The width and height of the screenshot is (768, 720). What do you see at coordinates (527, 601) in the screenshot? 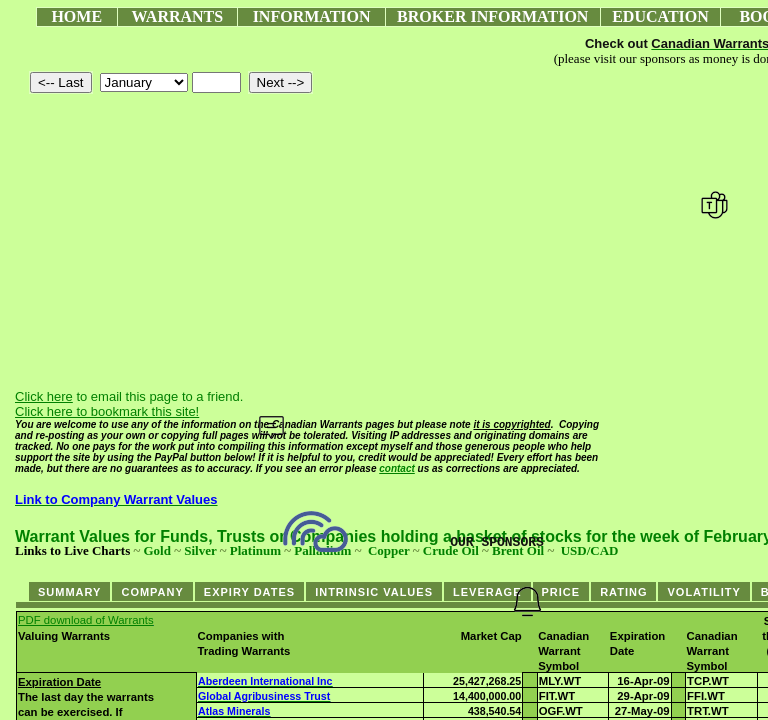
I see `view notifications` at bounding box center [527, 601].